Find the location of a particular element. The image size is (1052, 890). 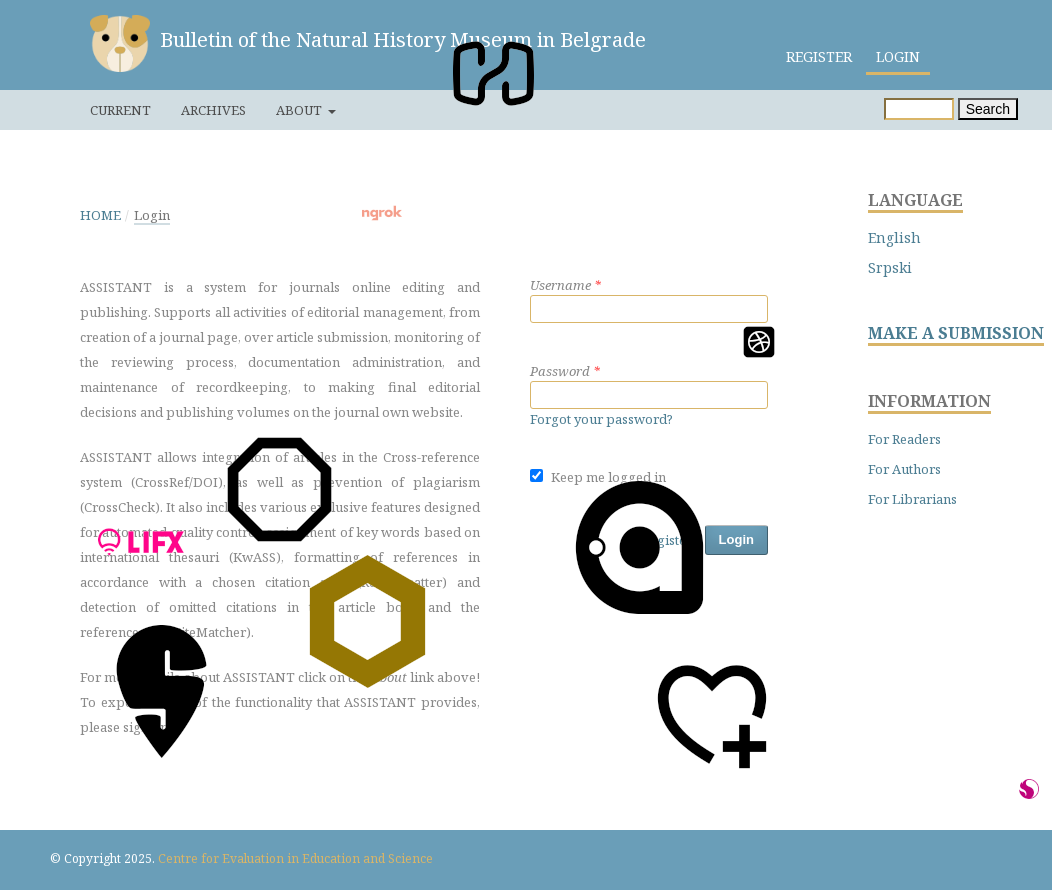

link to dribbble profile is located at coordinates (759, 342).